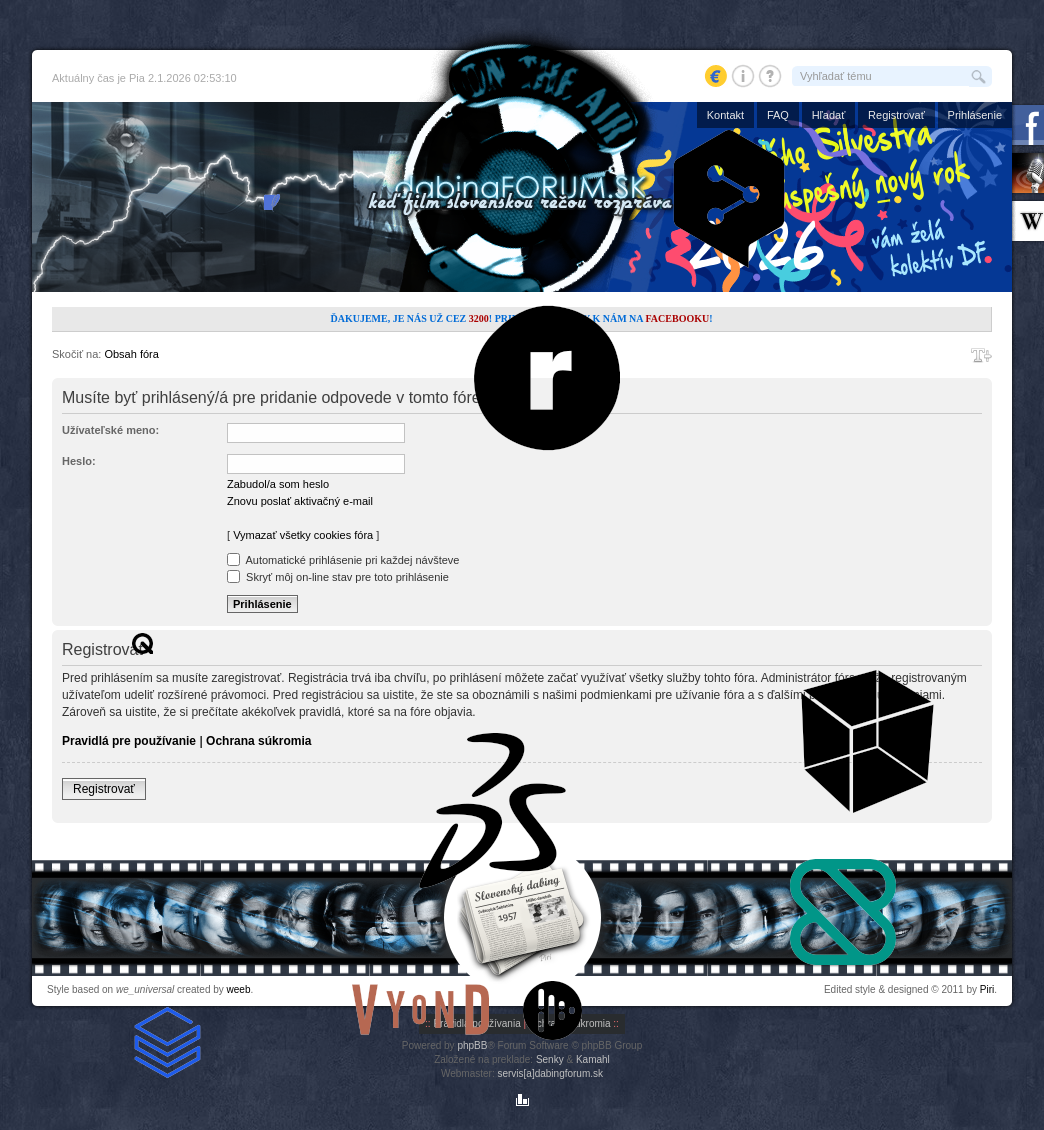  I want to click on open the Shortcut project management app, so click(843, 912).